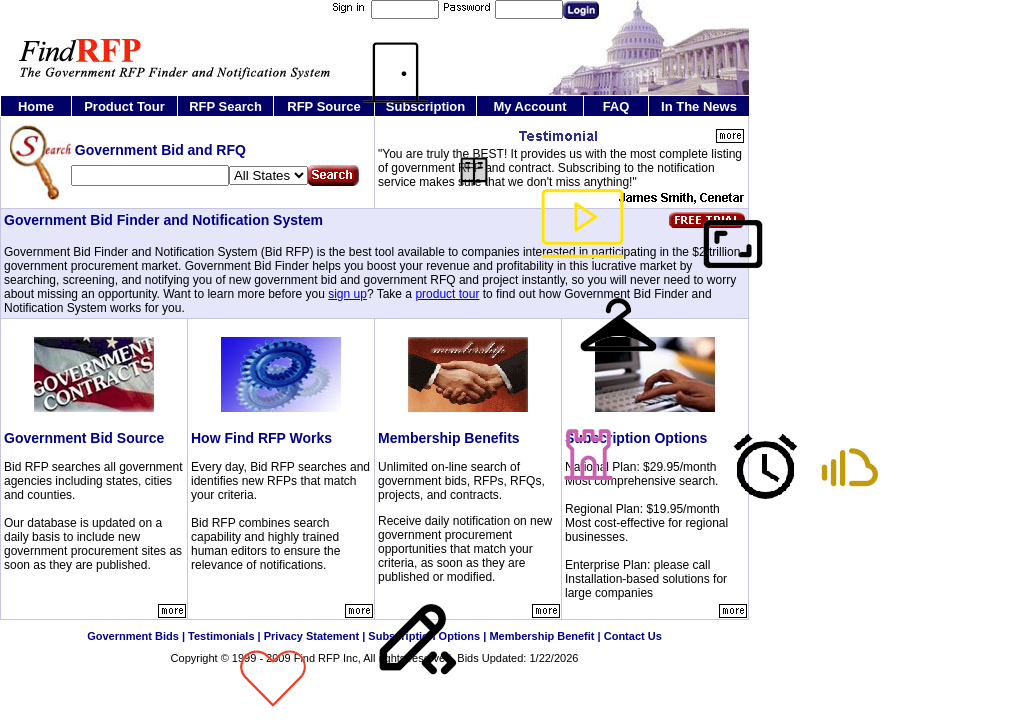  What do you see at coordinates (849, 469) in the screenshot?
I see `open soundcloud app` at bounding box center [849, 469].